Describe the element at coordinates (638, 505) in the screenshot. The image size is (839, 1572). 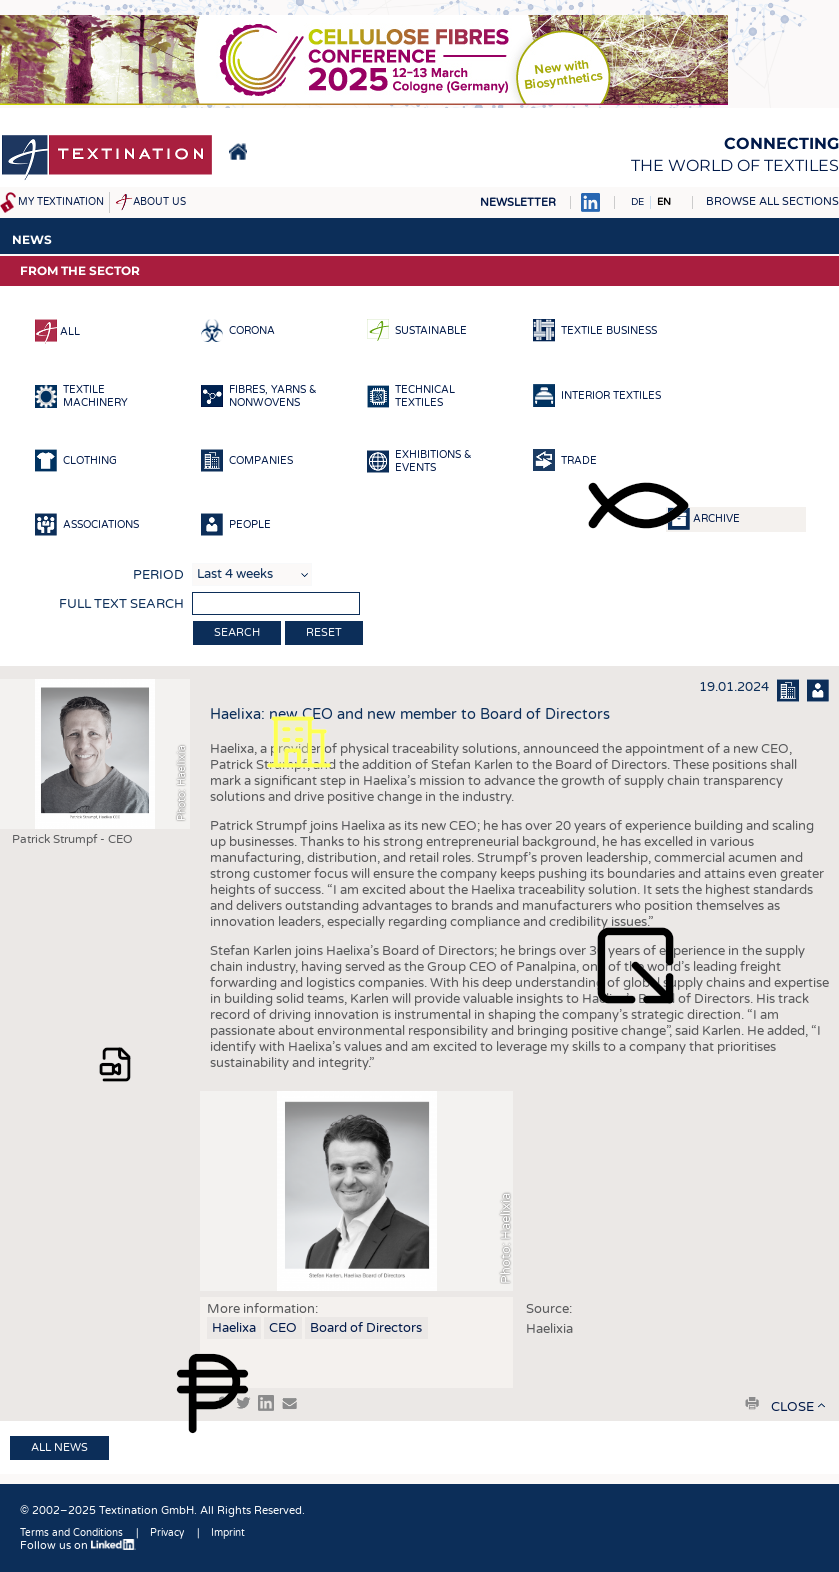
I see `ichthys or christian fish symbol` at that location.